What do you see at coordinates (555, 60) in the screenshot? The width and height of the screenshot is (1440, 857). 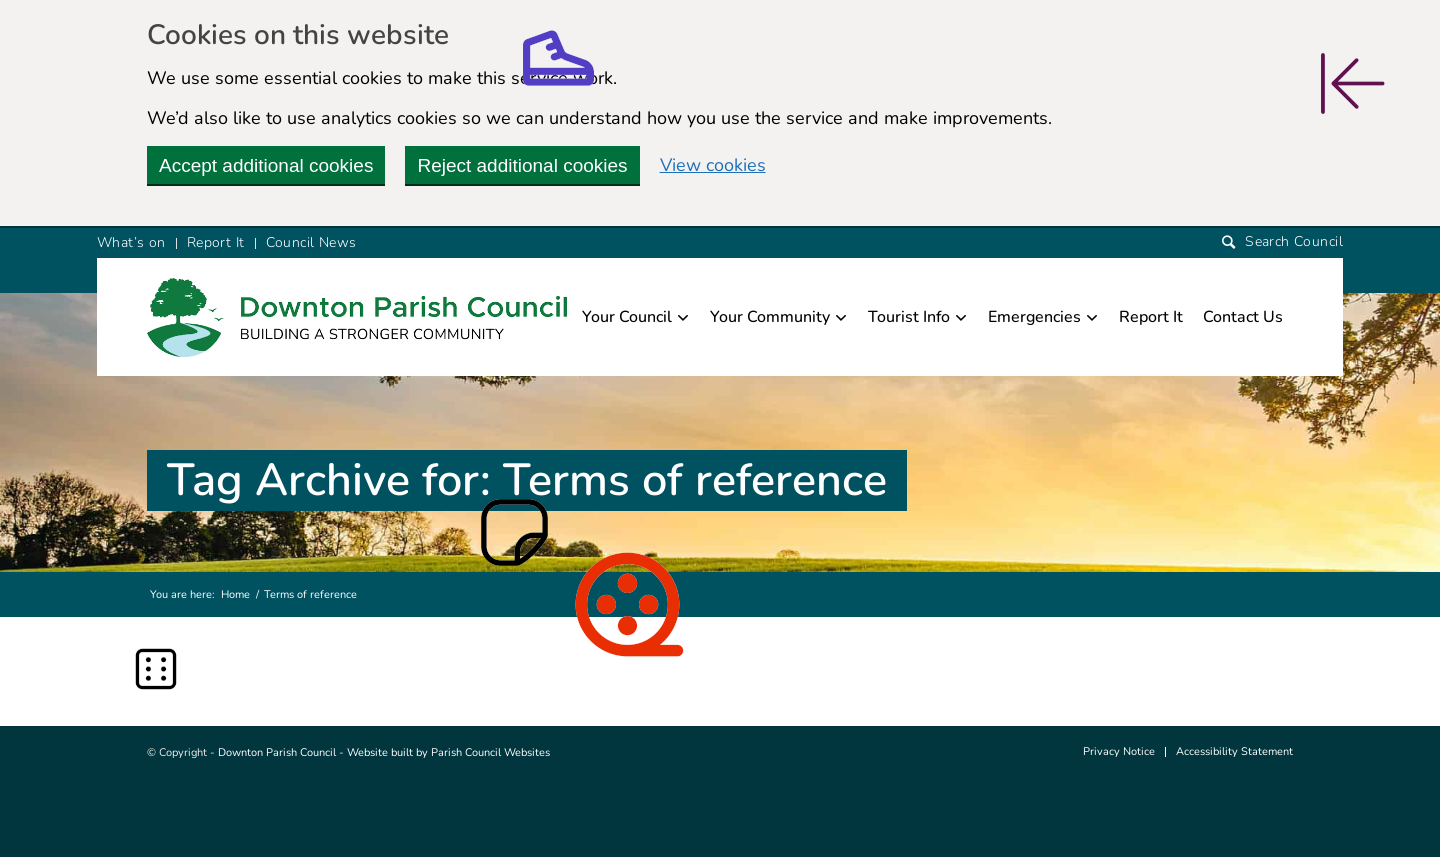 I see `access footwear or shoe category` at bounding box center [555, 60].